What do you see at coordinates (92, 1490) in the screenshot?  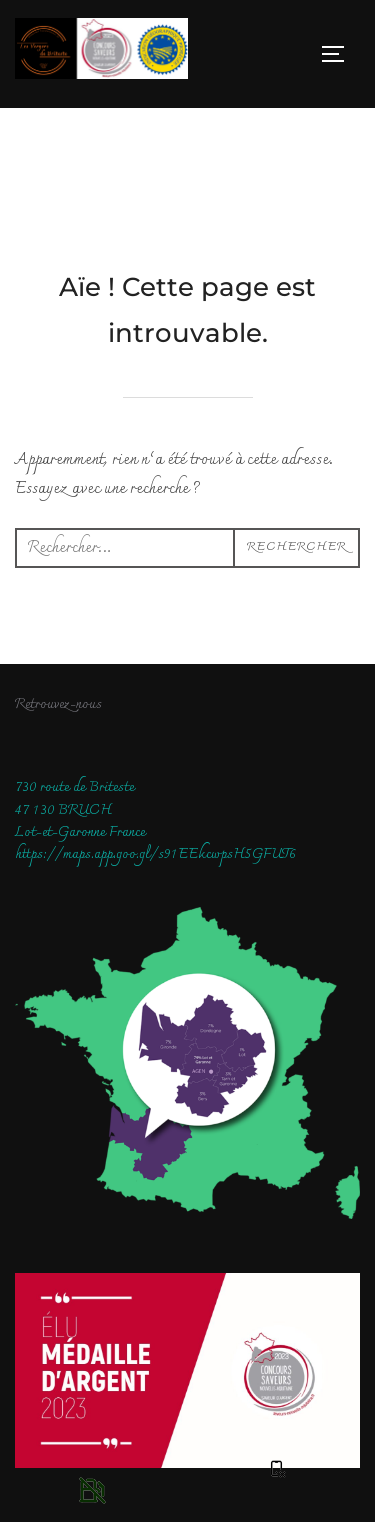 I see `gas station unavailable or closed` at bounding box center [92, 1490].